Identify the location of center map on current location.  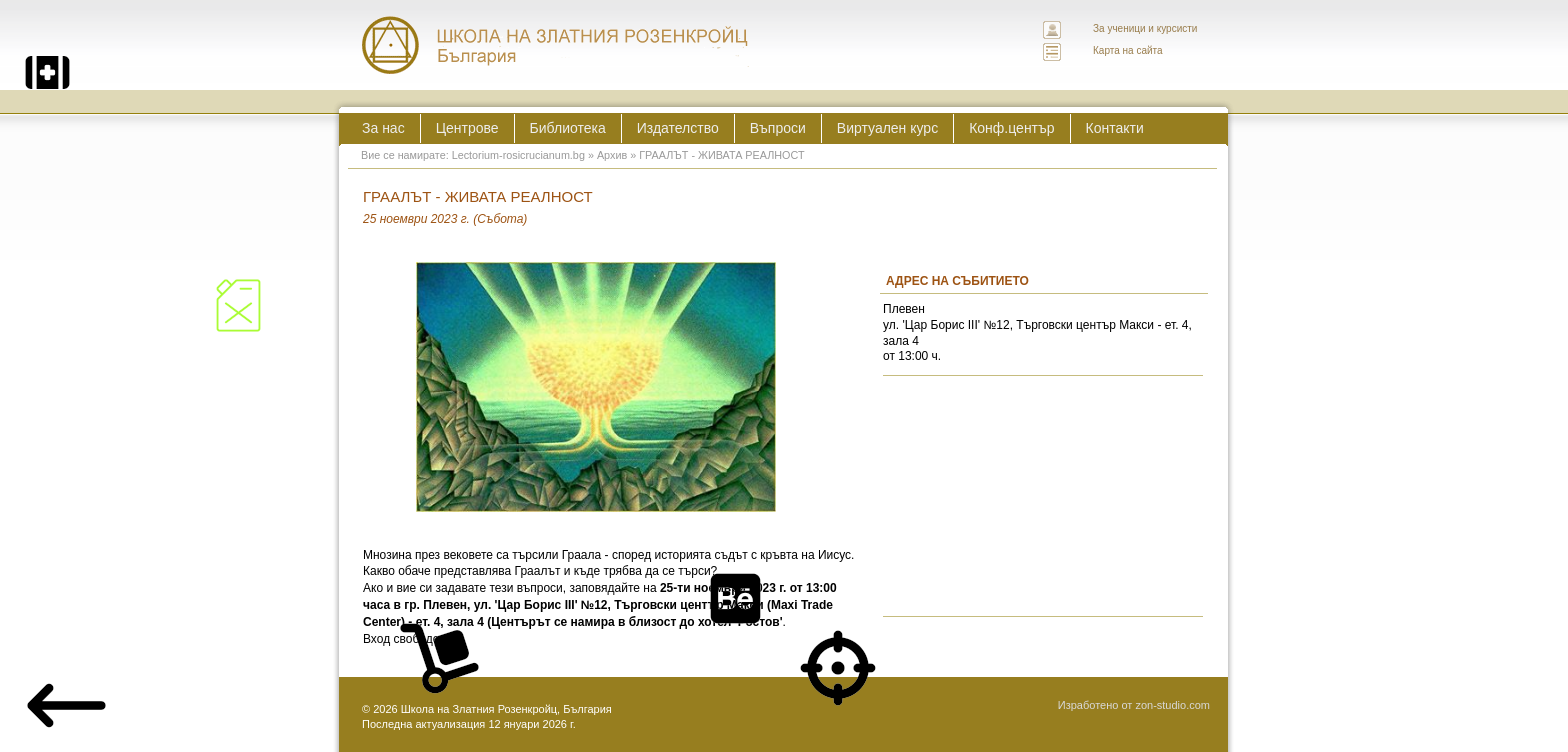
(838, 668).